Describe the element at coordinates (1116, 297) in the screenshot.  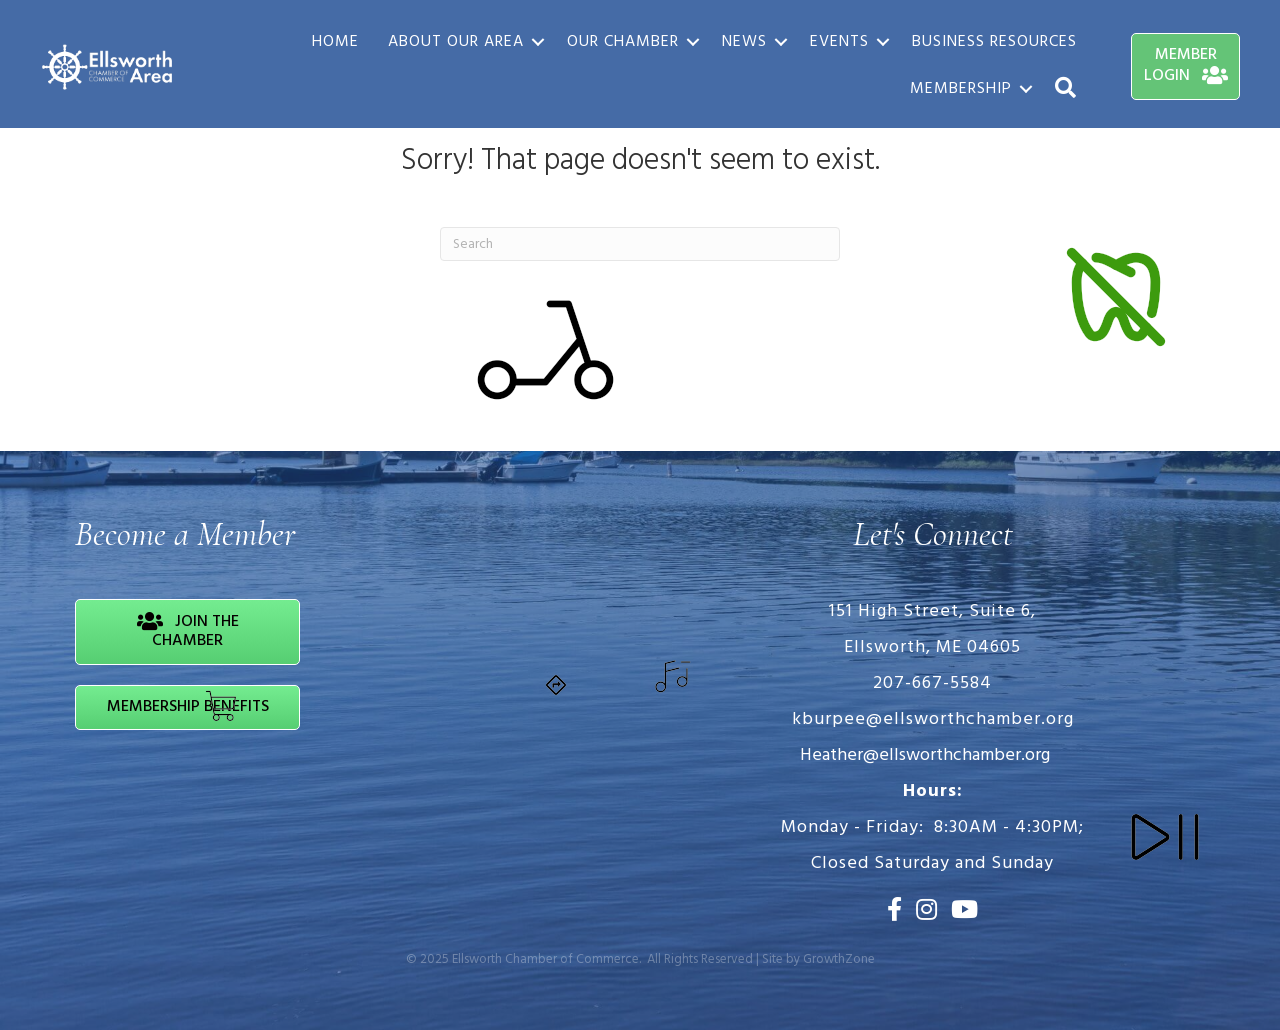
I see `dental services unavailable` at that location.